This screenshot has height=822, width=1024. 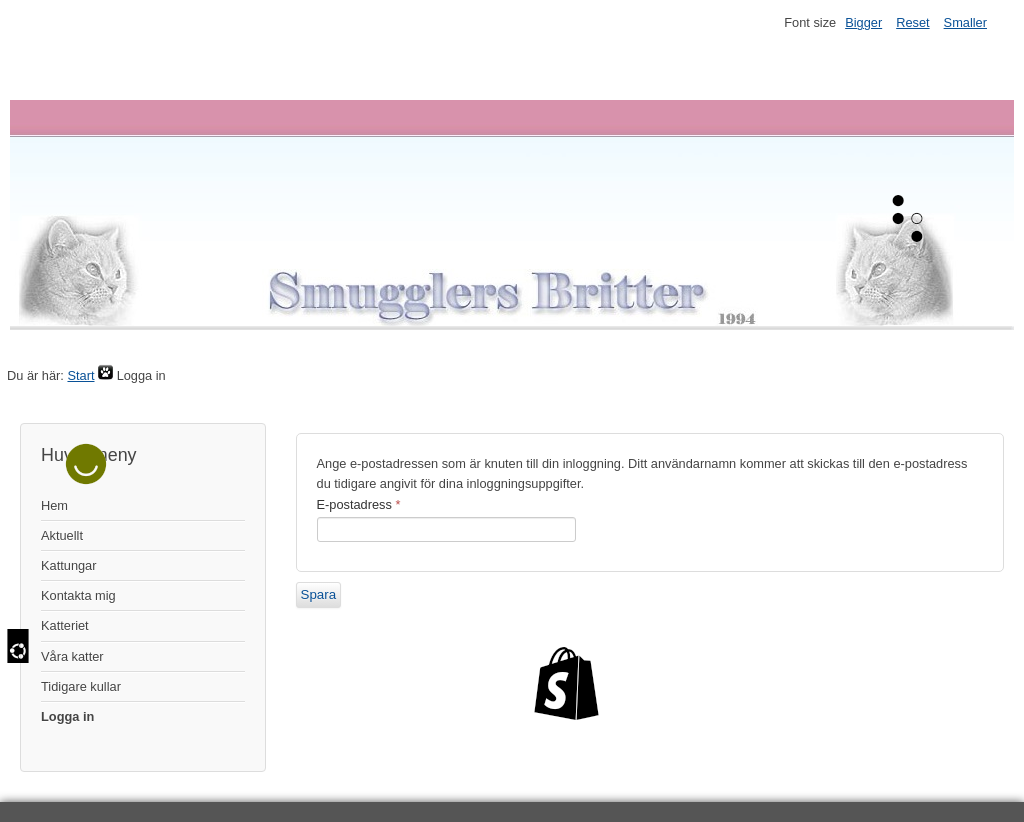 What do you see at coordinates (86, 464) in the screenshot?
I see `visit ello social network` at bounding box center [86, 464].